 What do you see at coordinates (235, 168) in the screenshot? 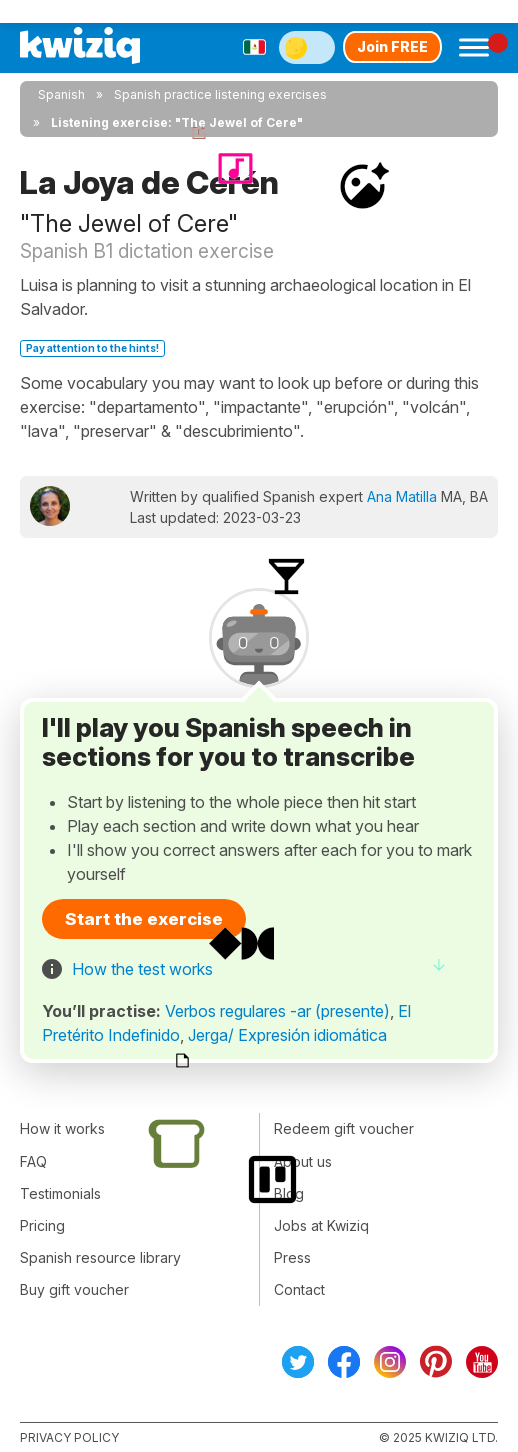
I see `open music video player` at bounding box center [235, 168].